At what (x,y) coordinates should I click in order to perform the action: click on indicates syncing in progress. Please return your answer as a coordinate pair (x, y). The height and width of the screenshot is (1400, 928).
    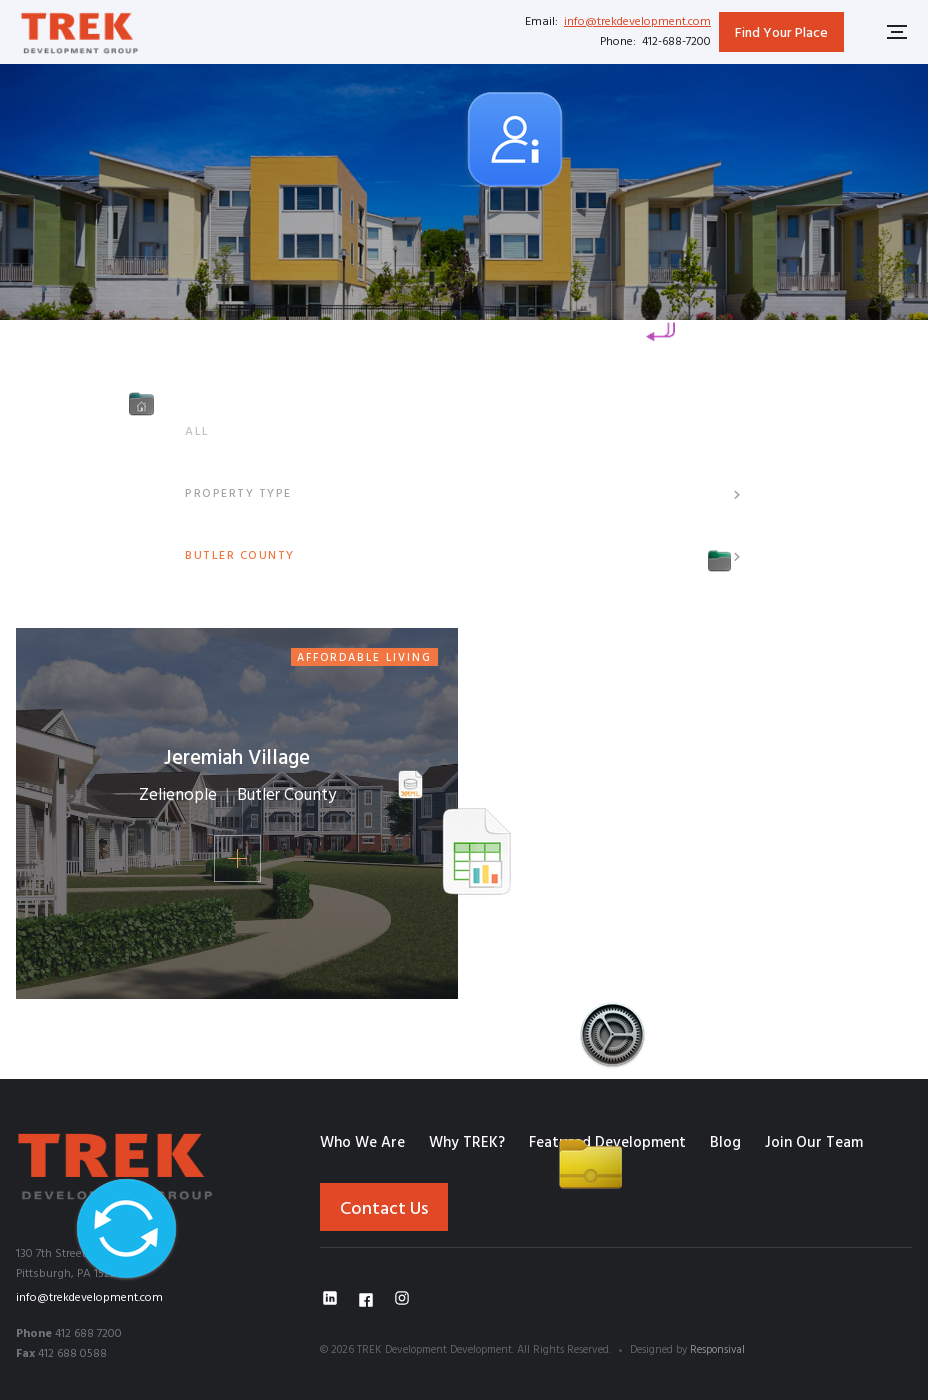
    Looking at the image, I should click on (126, 1228).